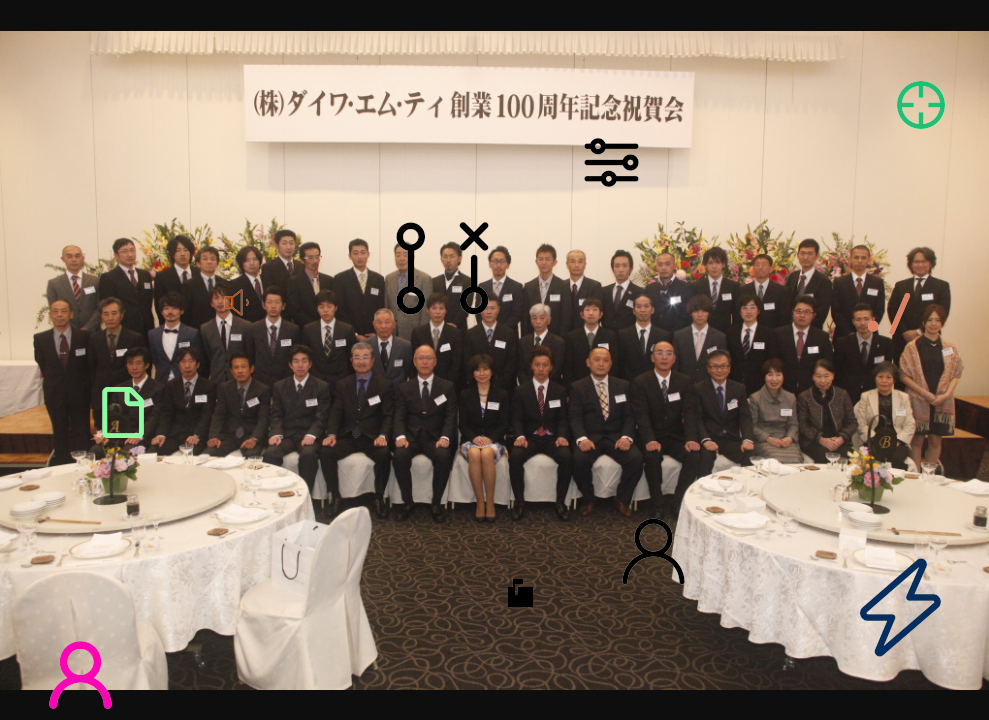  What do you see at coordinates (80, 677) in the screenshot?
I see `view your profile` at bounding box center [80, 677].